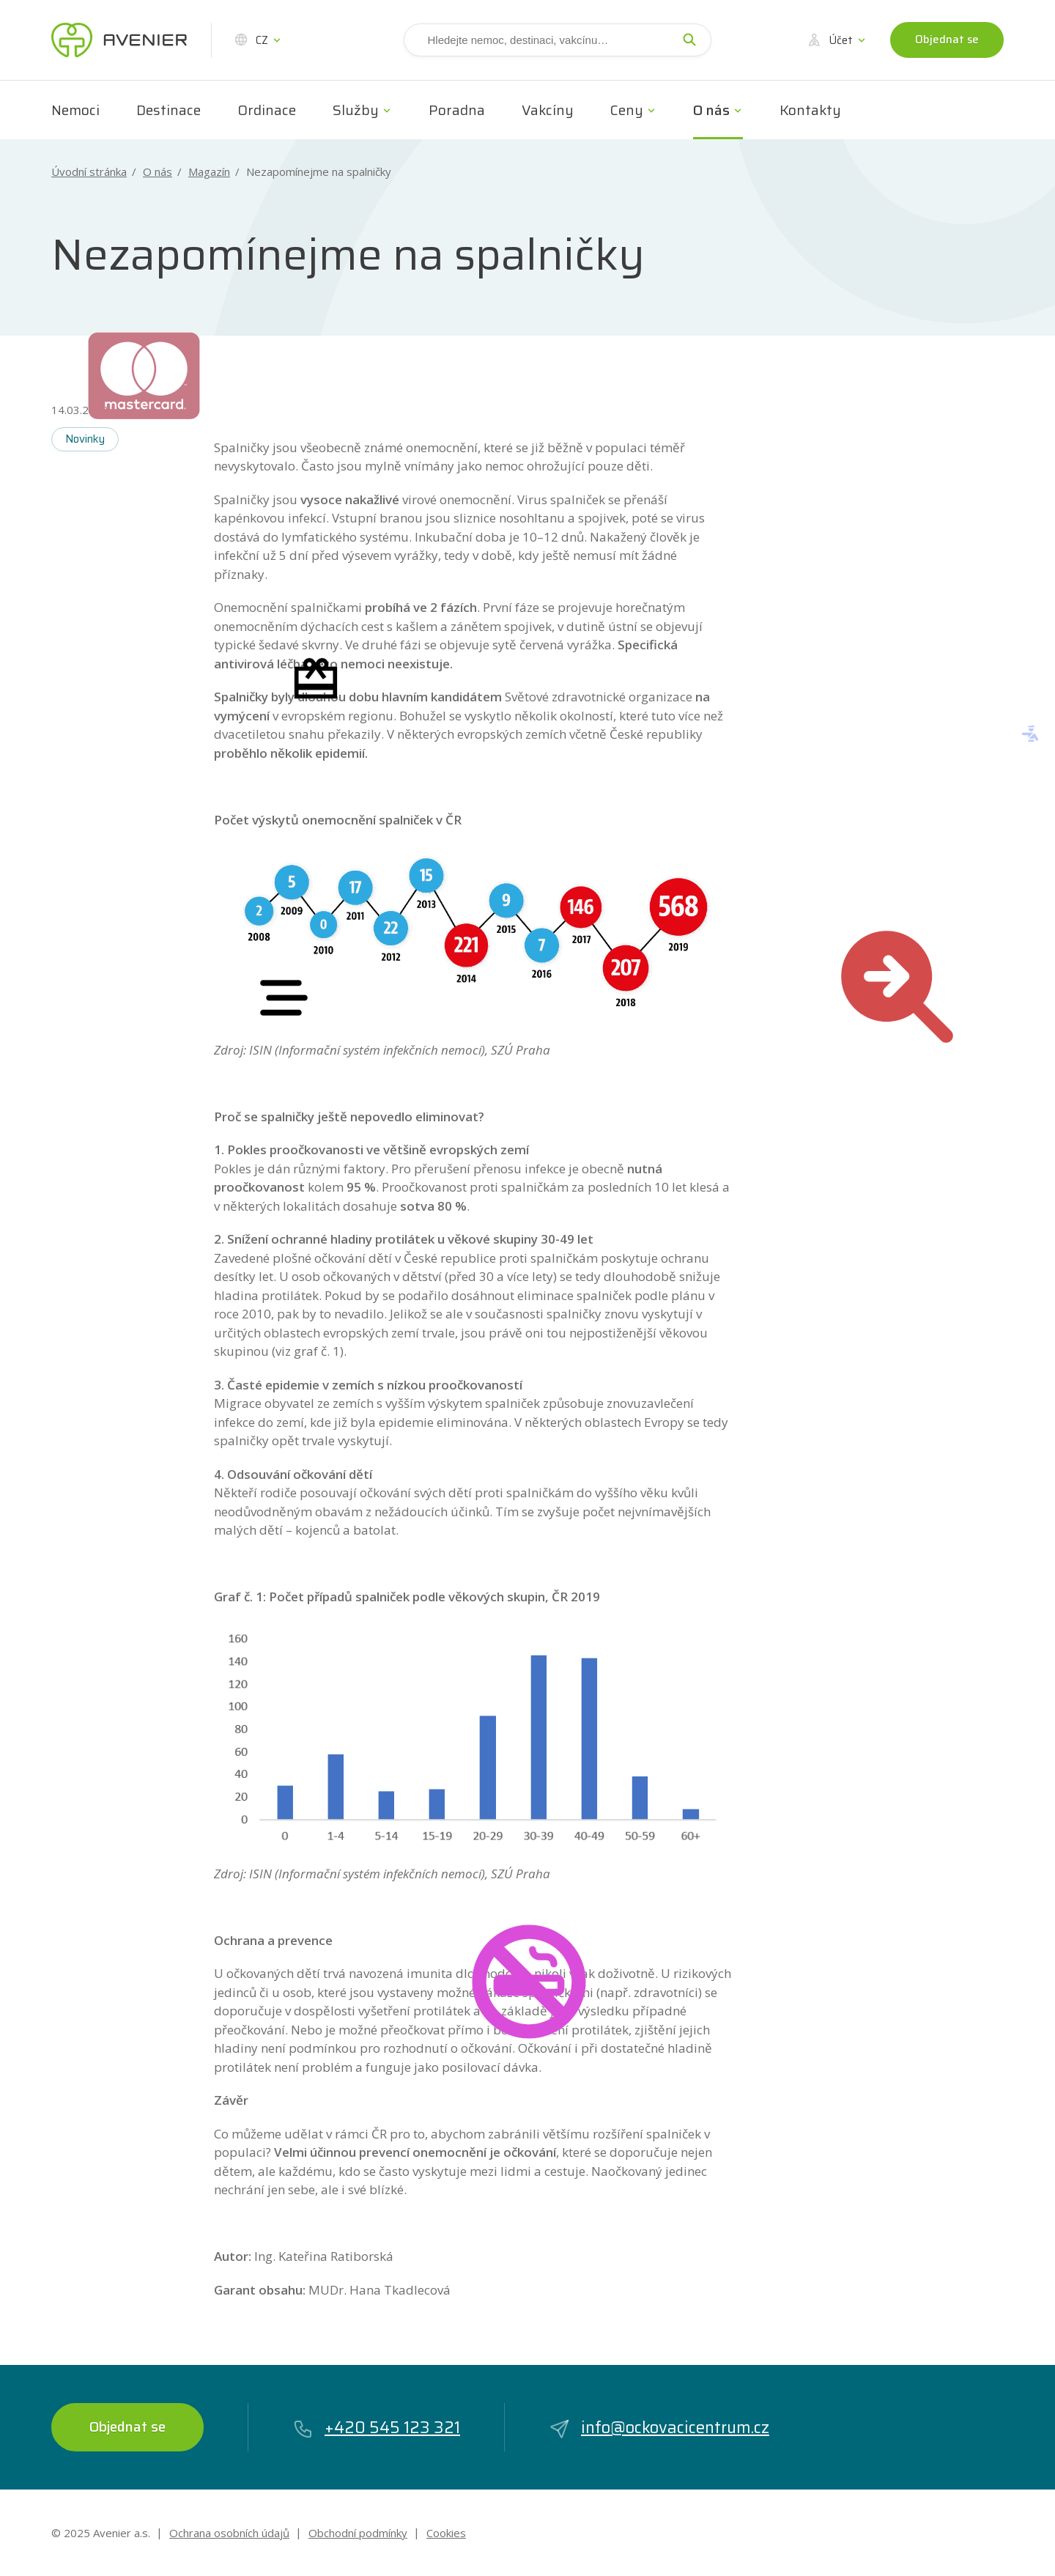  I want to click on indicates a no smoking zone or area, so click(529, 1982).